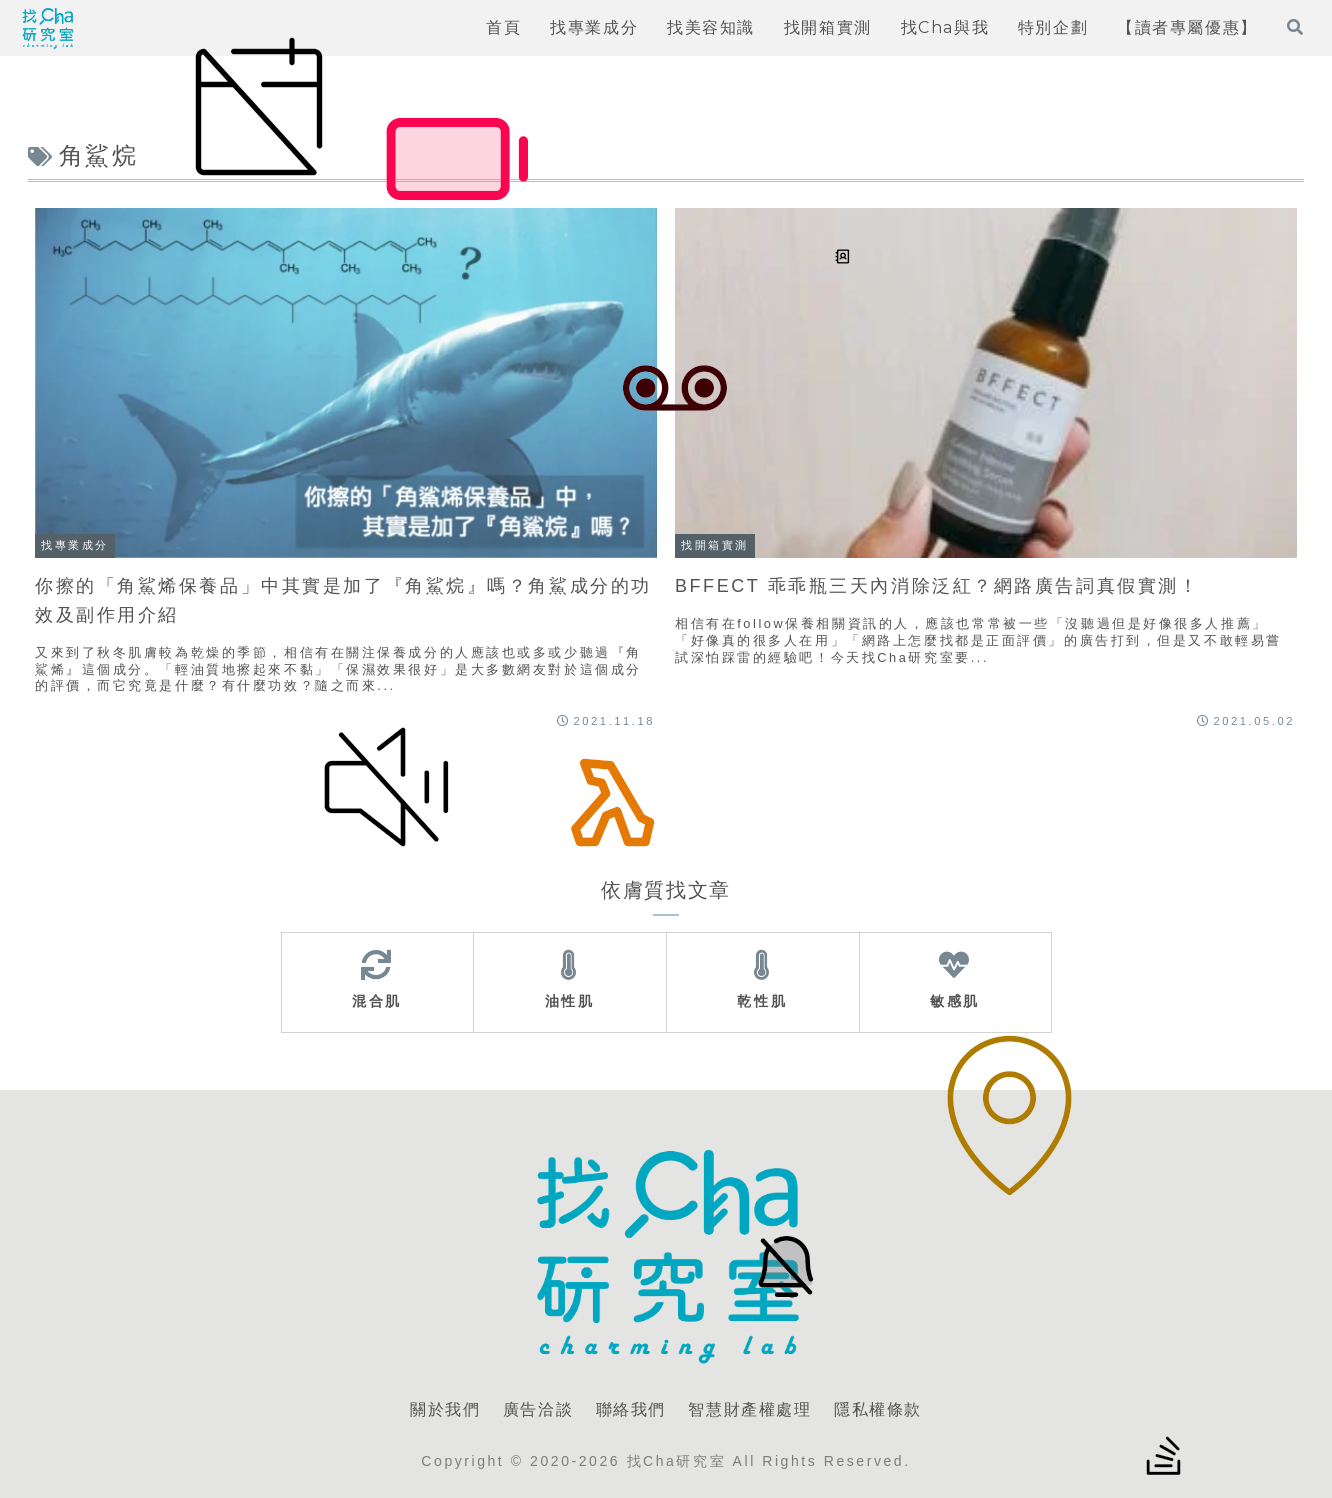 The width and height of the screenshot is (1332, 1498). I want to click on mute notifications, so click(786, 1266).